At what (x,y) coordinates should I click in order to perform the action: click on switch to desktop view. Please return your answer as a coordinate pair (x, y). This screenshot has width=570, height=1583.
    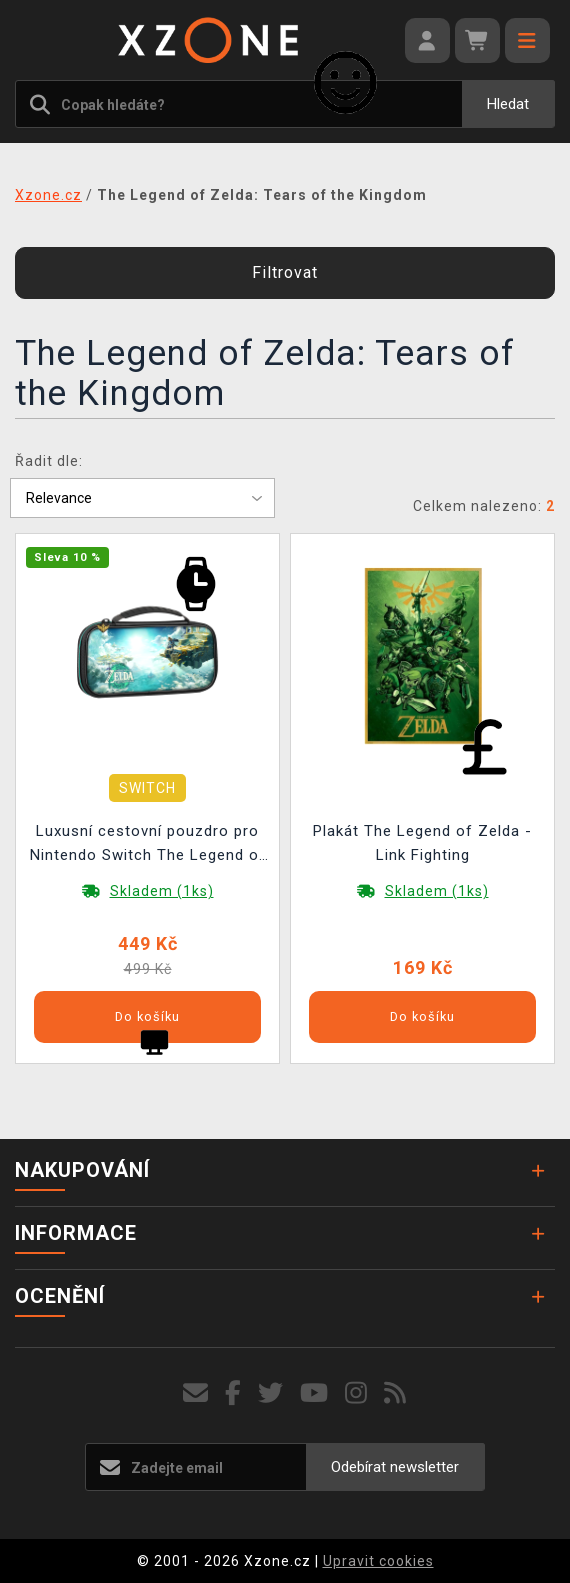
    Looking at the image, I should click on (154, 1042).